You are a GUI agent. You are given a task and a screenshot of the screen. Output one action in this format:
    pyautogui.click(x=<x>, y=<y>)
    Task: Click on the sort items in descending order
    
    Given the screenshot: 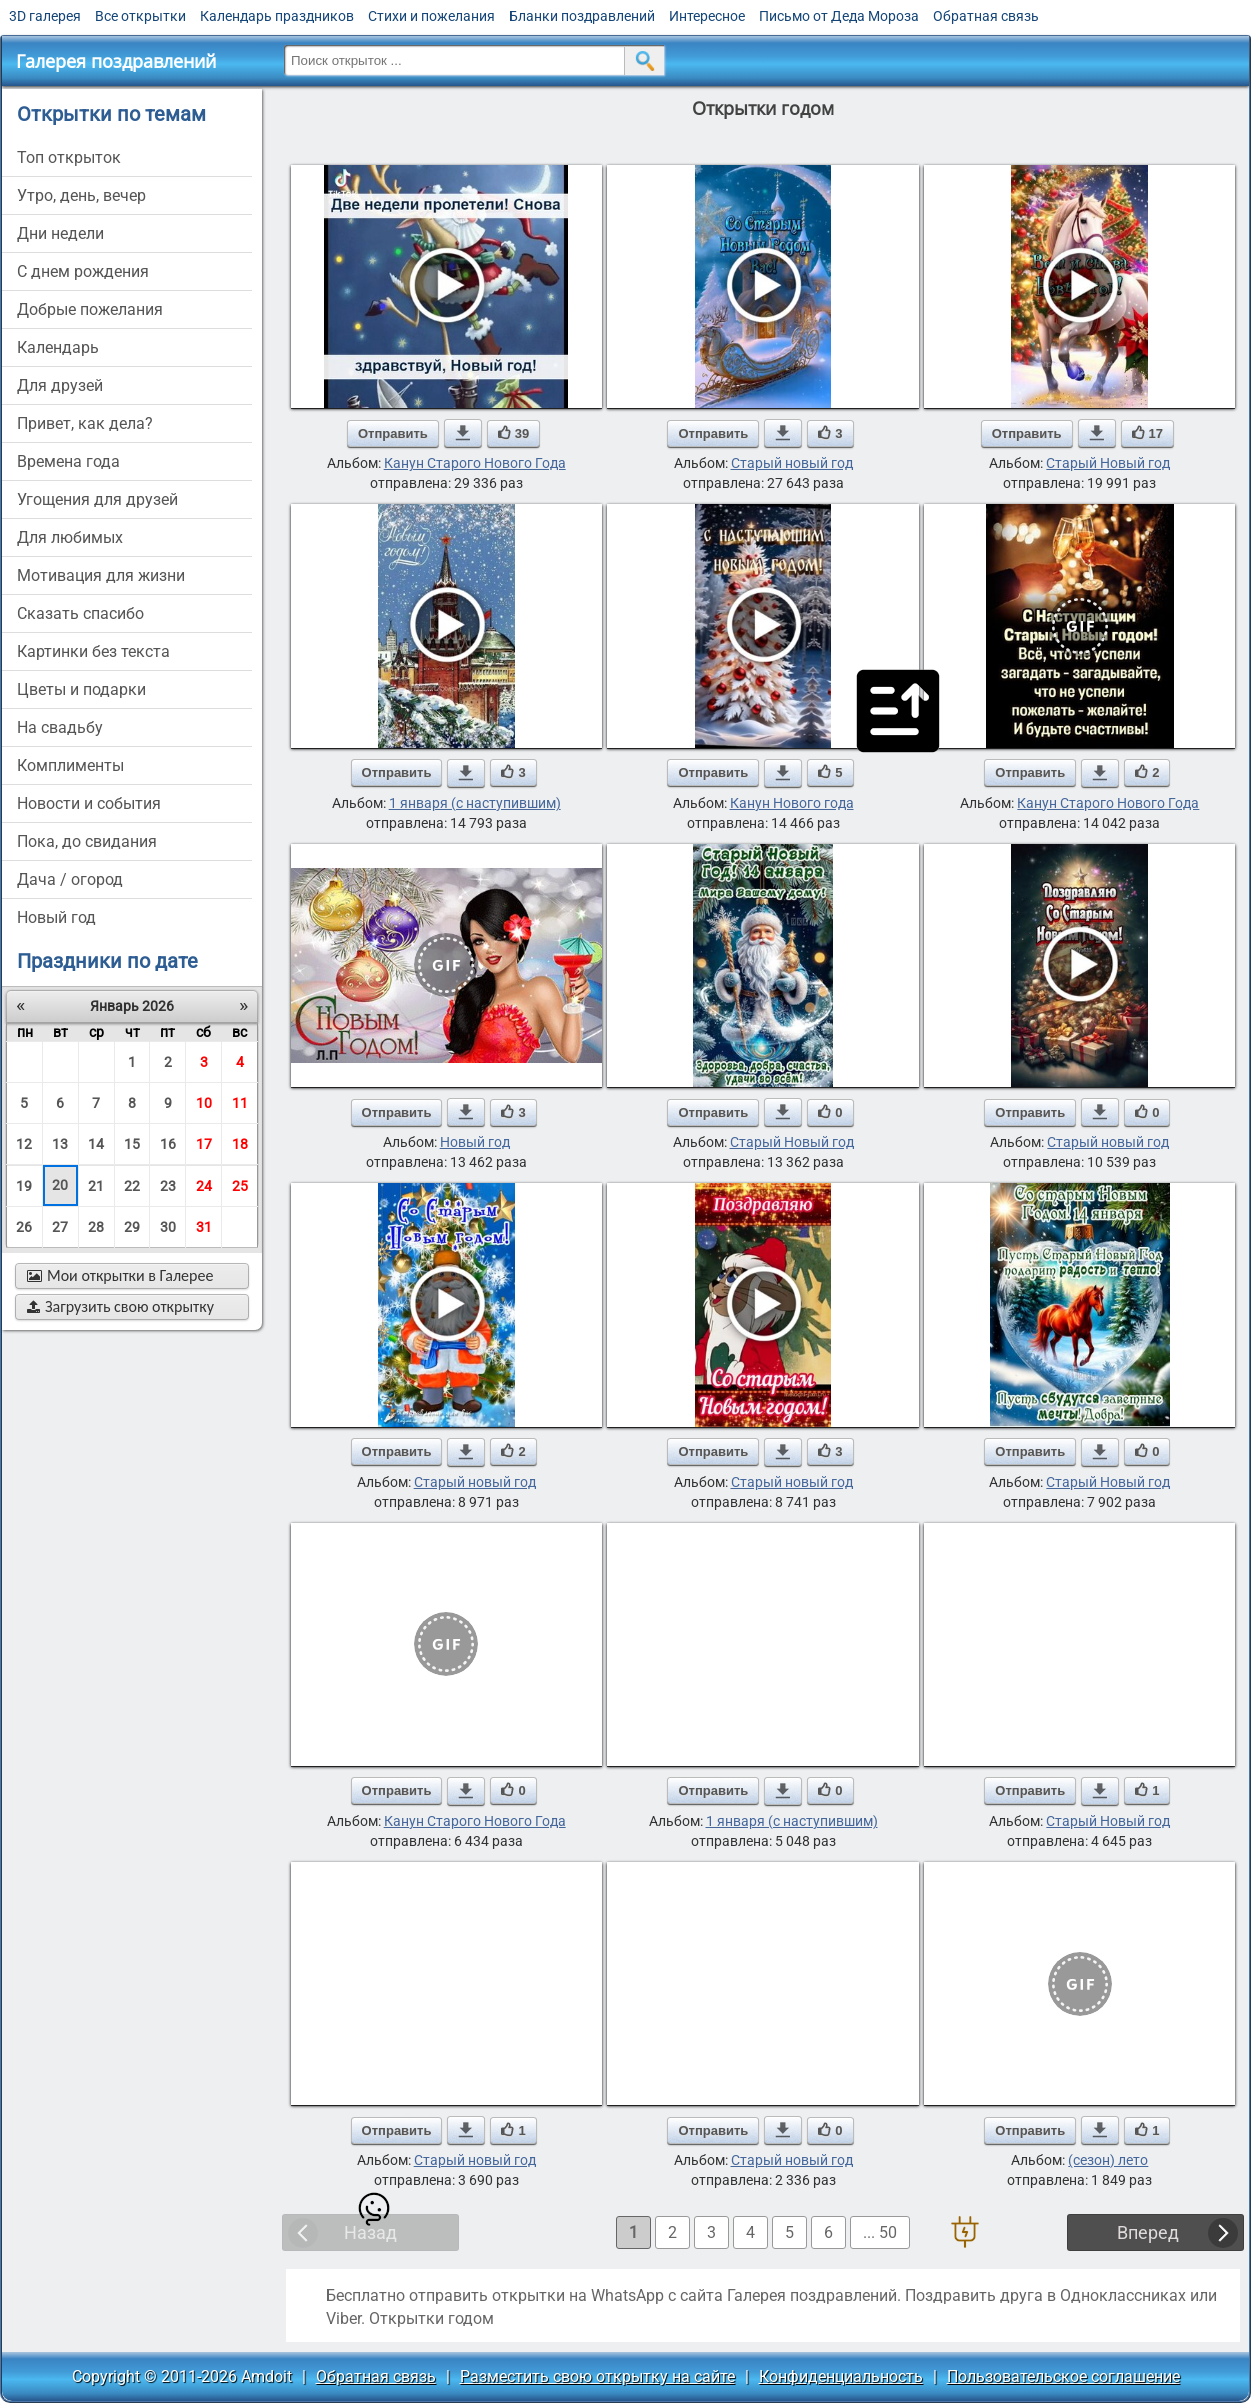 What is the action you would take?
    pyautogui.click(x=898, y=711)
    